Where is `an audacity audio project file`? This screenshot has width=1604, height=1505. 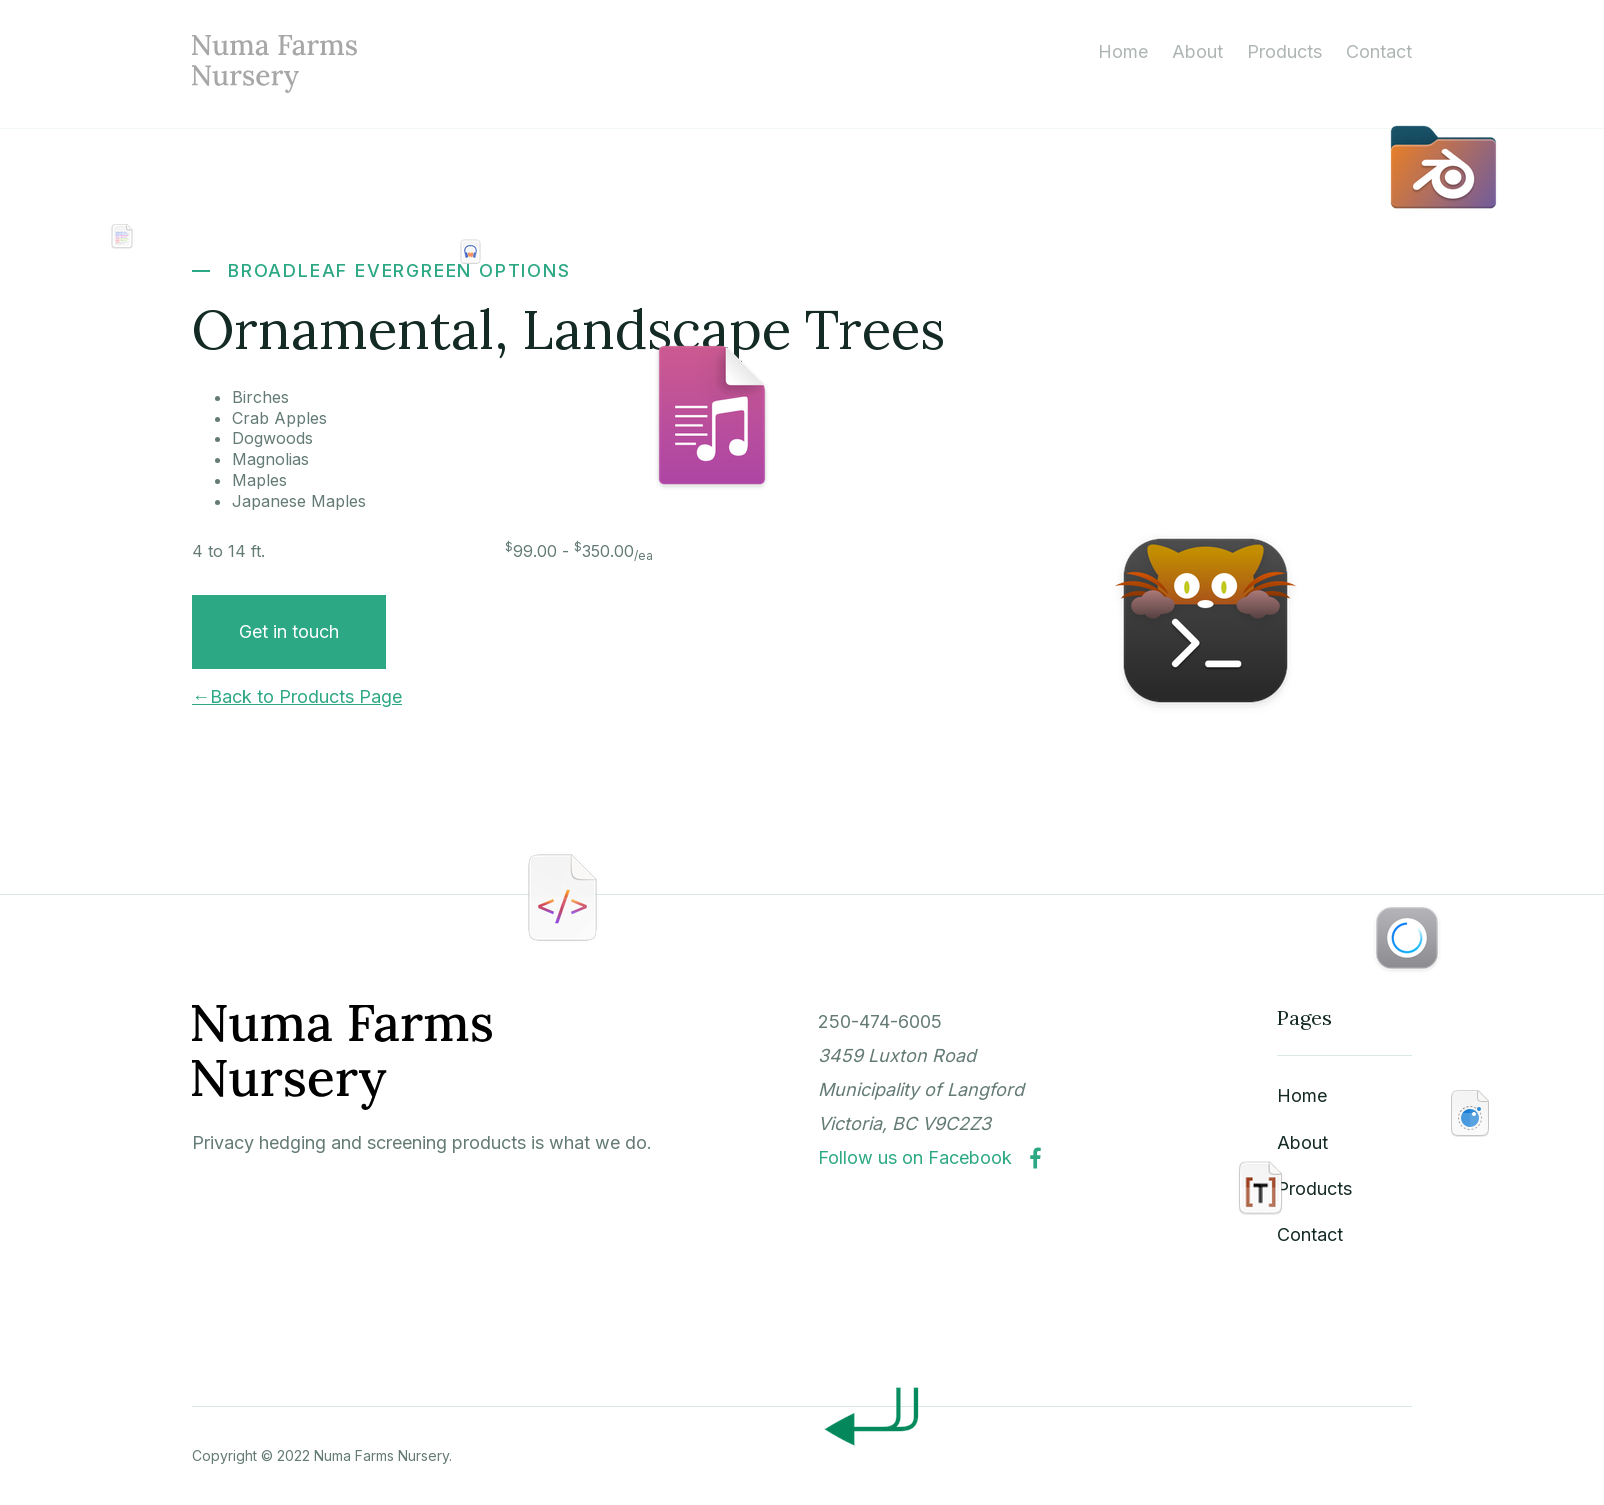 an audacity audio project file is located at coordinates (470, 251).